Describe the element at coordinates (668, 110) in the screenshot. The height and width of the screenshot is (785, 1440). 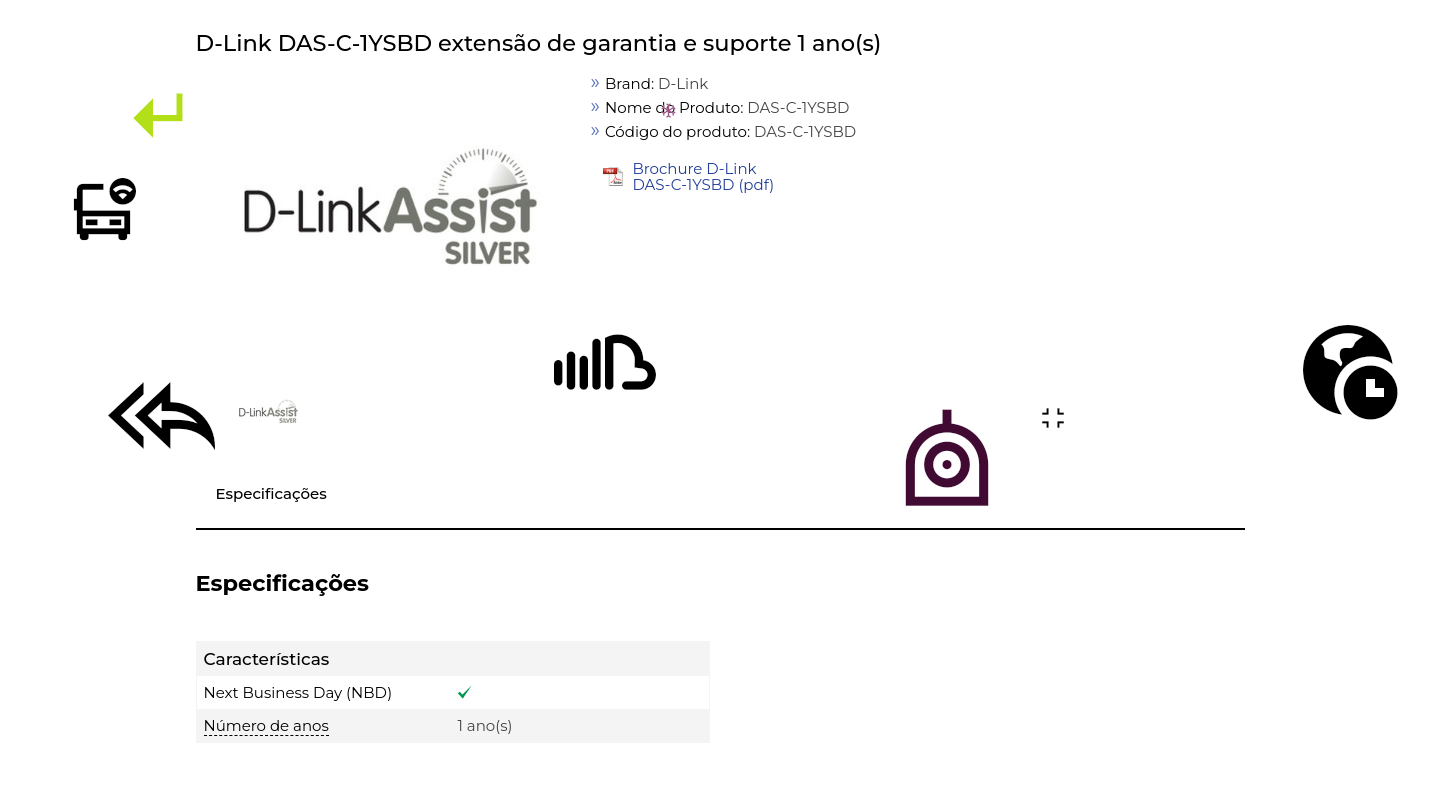
I see `activate cooling or air conditioning mode` at that location.